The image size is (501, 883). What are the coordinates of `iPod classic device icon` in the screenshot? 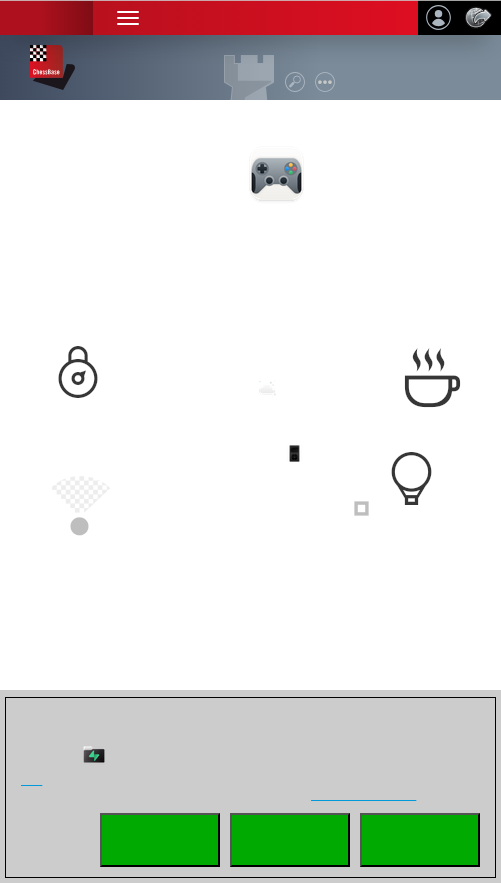 It's located at (294, 453).